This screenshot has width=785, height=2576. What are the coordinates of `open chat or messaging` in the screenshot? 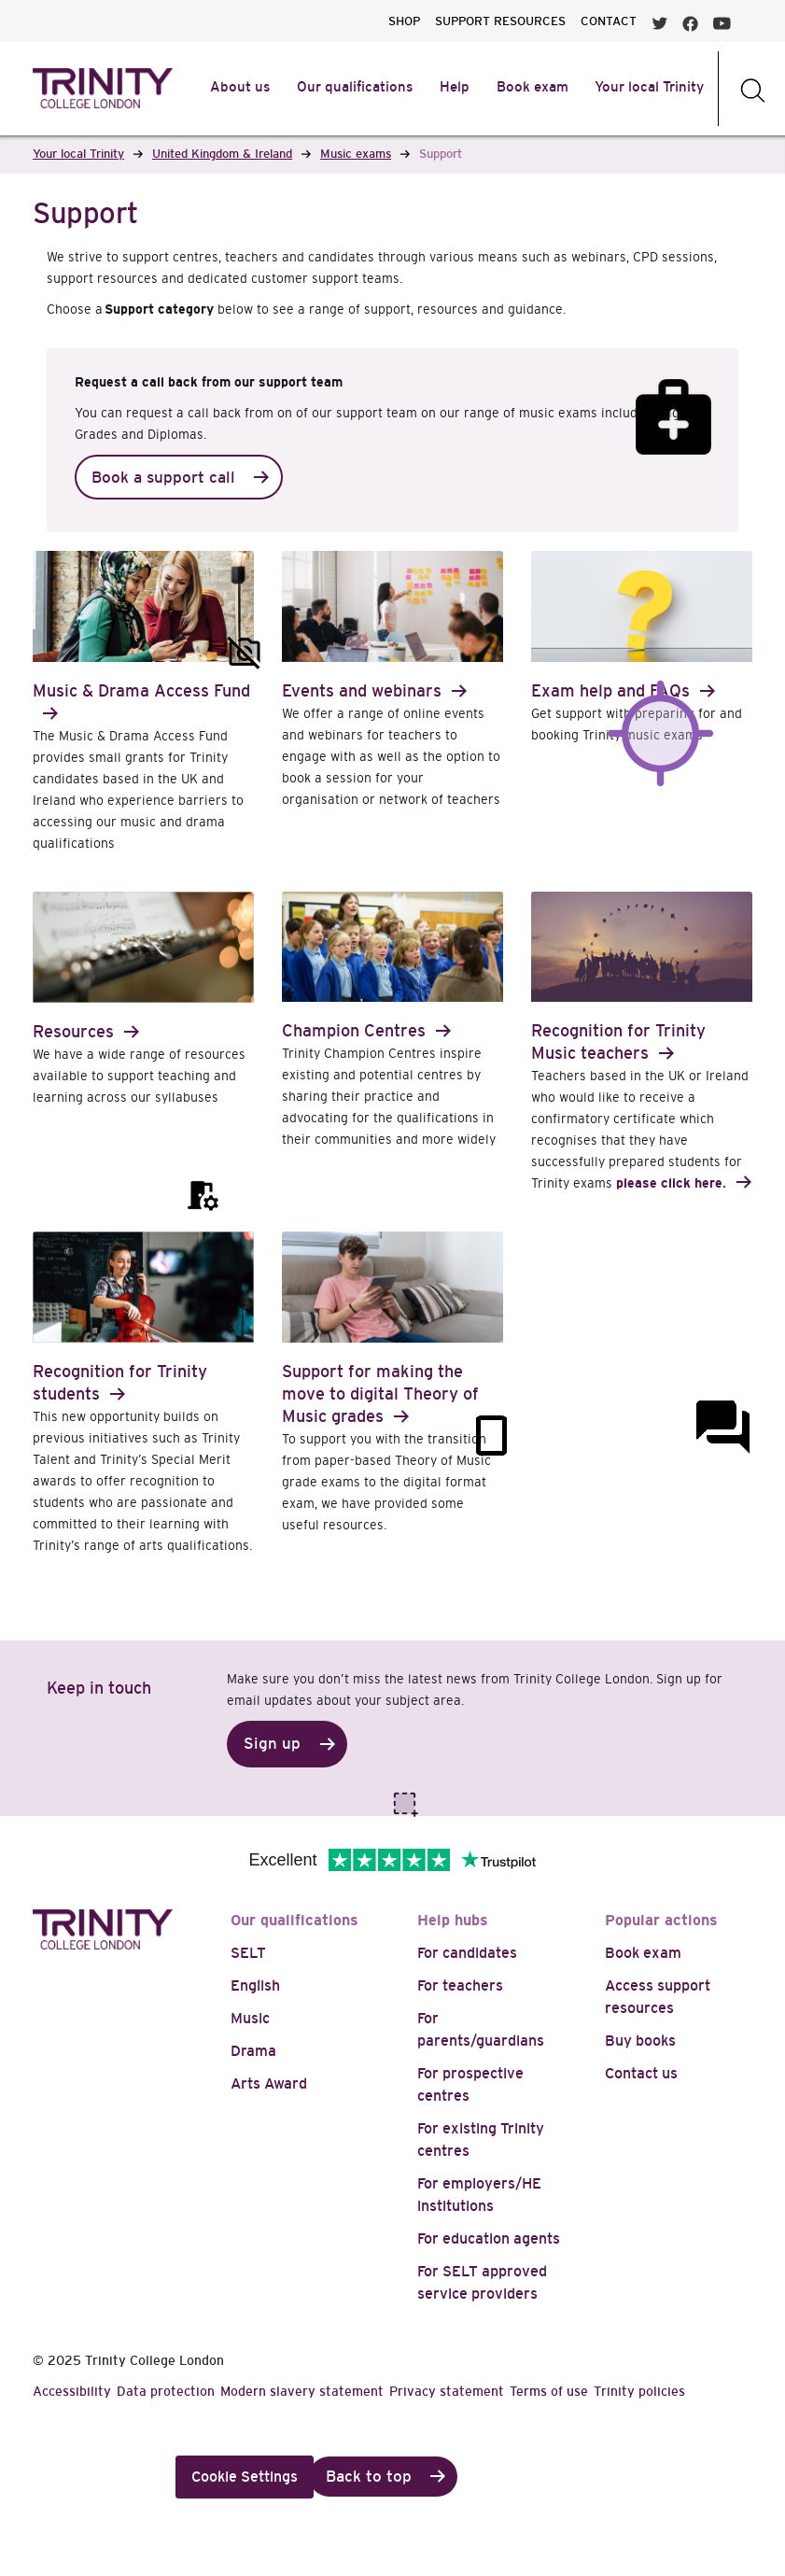 It's located at (722, 1427).